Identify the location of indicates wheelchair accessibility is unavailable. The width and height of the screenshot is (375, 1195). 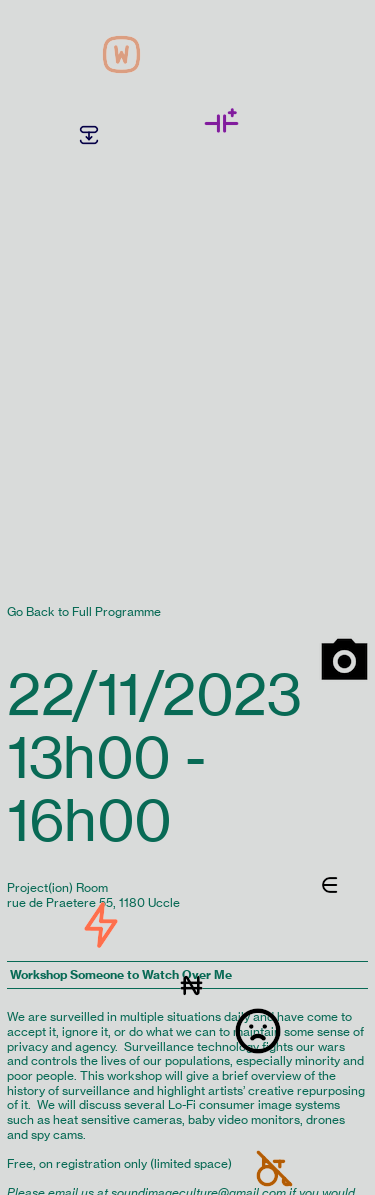
(274, 1168).